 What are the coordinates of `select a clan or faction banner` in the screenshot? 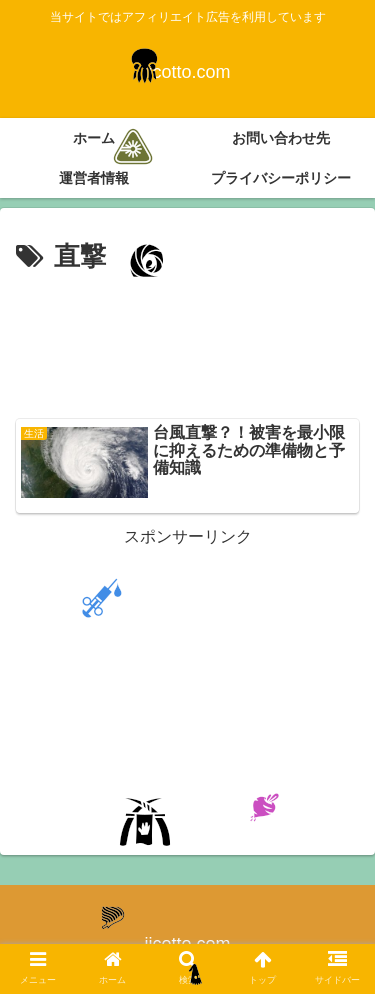 It's located at (145, 822).